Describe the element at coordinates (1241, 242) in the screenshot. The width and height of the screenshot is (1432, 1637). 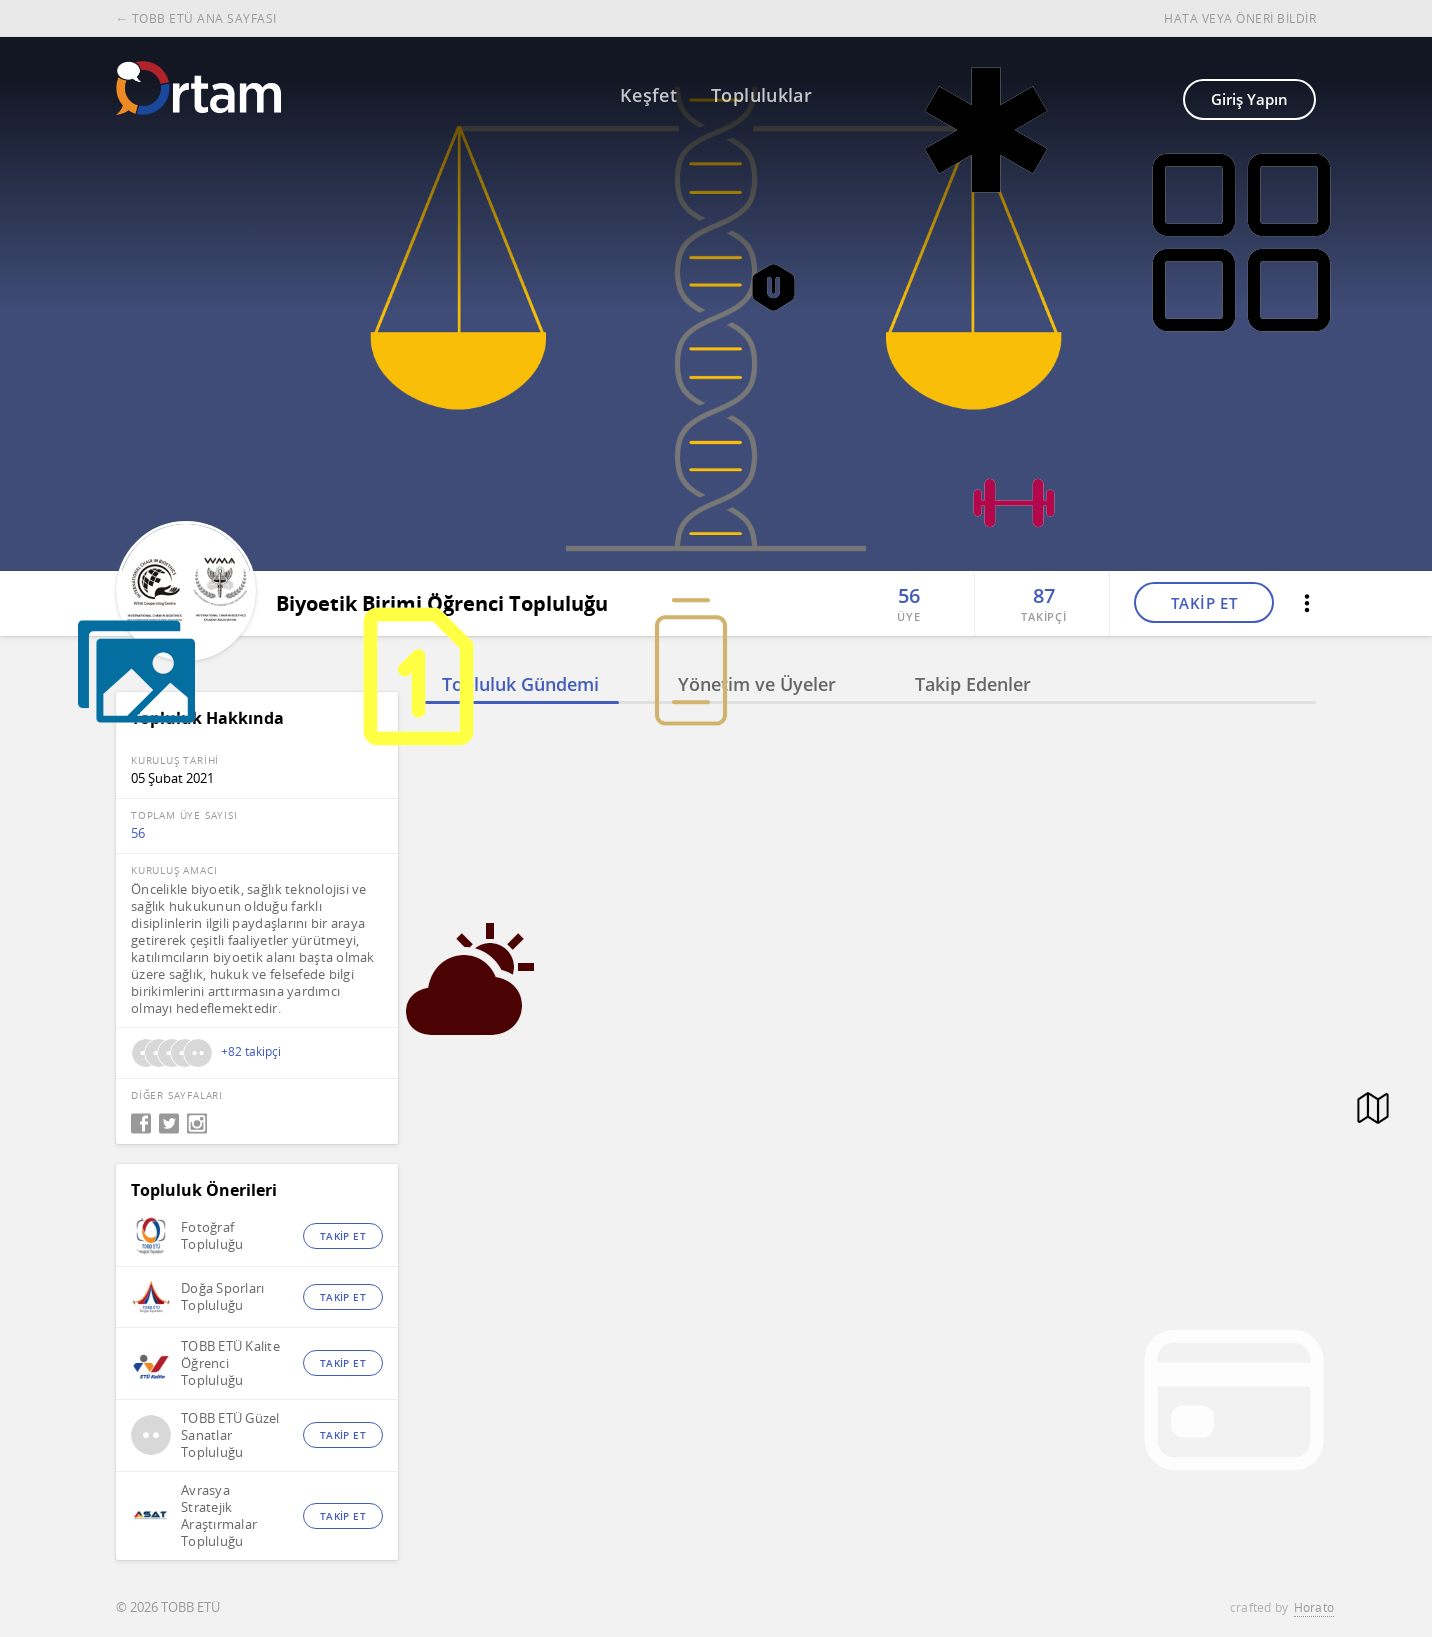
I see `view items in grid layout` at that location.